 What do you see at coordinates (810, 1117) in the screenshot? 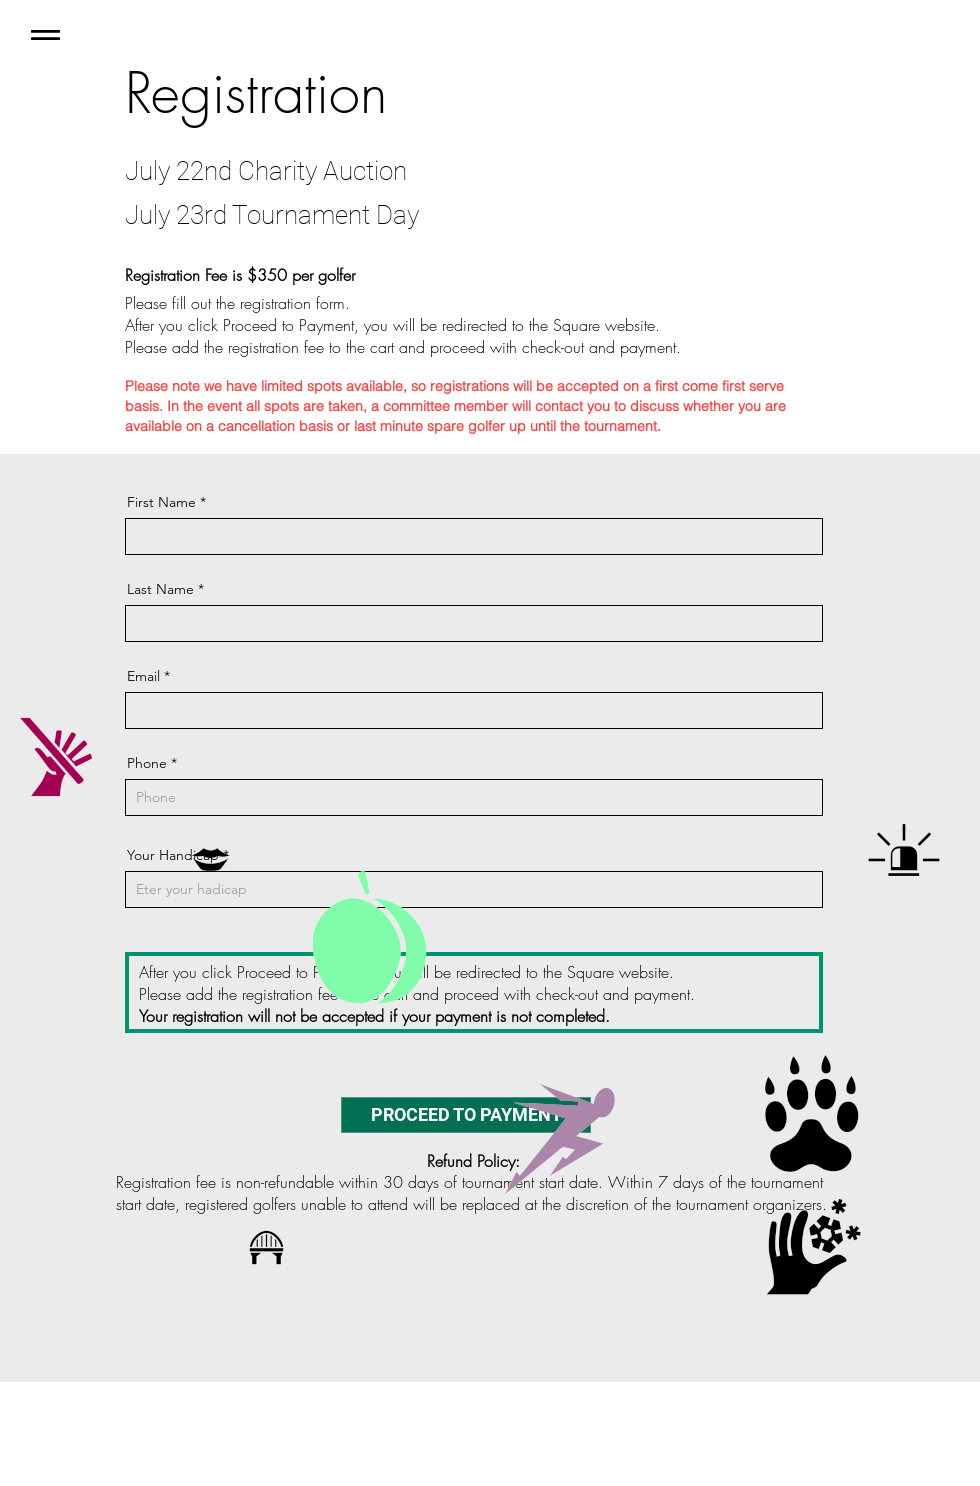
I see `access pet-related features or settings` at bounding box center [810, 1117].